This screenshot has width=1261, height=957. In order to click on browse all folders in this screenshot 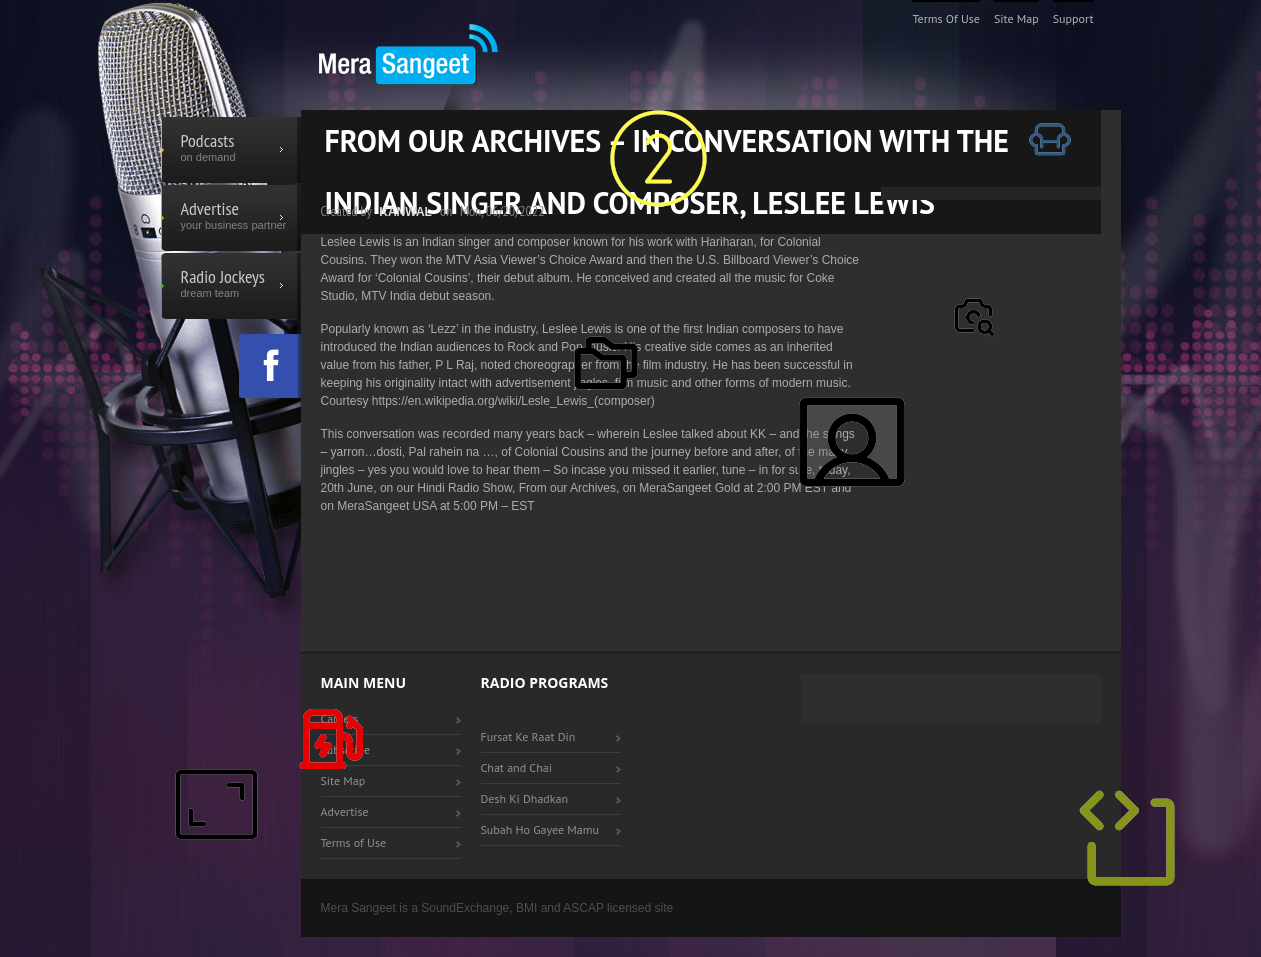, I will do `click(605, 363)`.